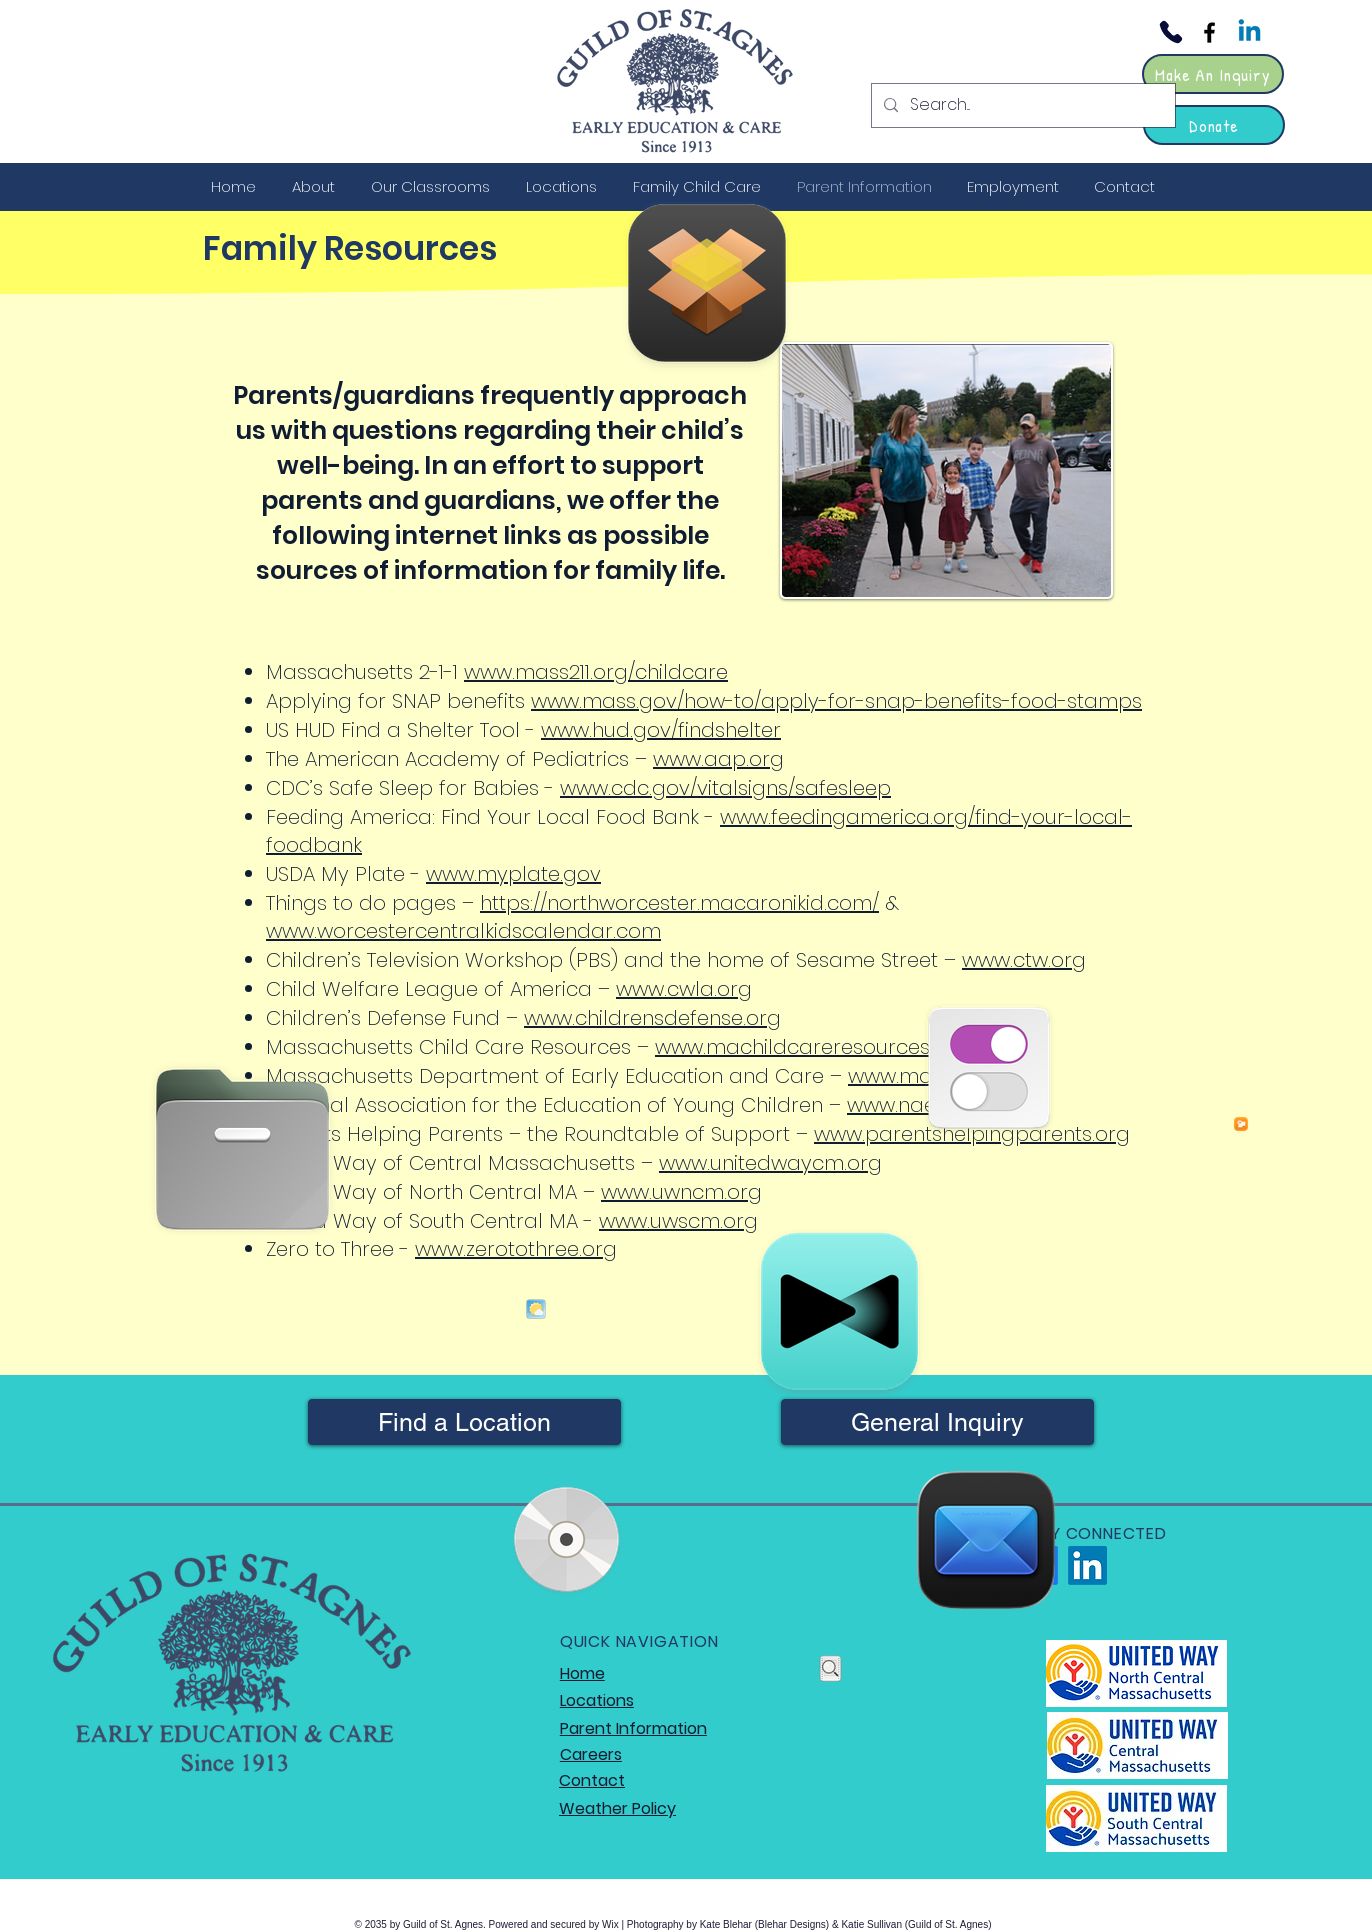 The image size is (1372, 1930). Describe the element at coordinates (566, 1539) in the screenshot. I see `access DVD-RW drive or disc` at that location.